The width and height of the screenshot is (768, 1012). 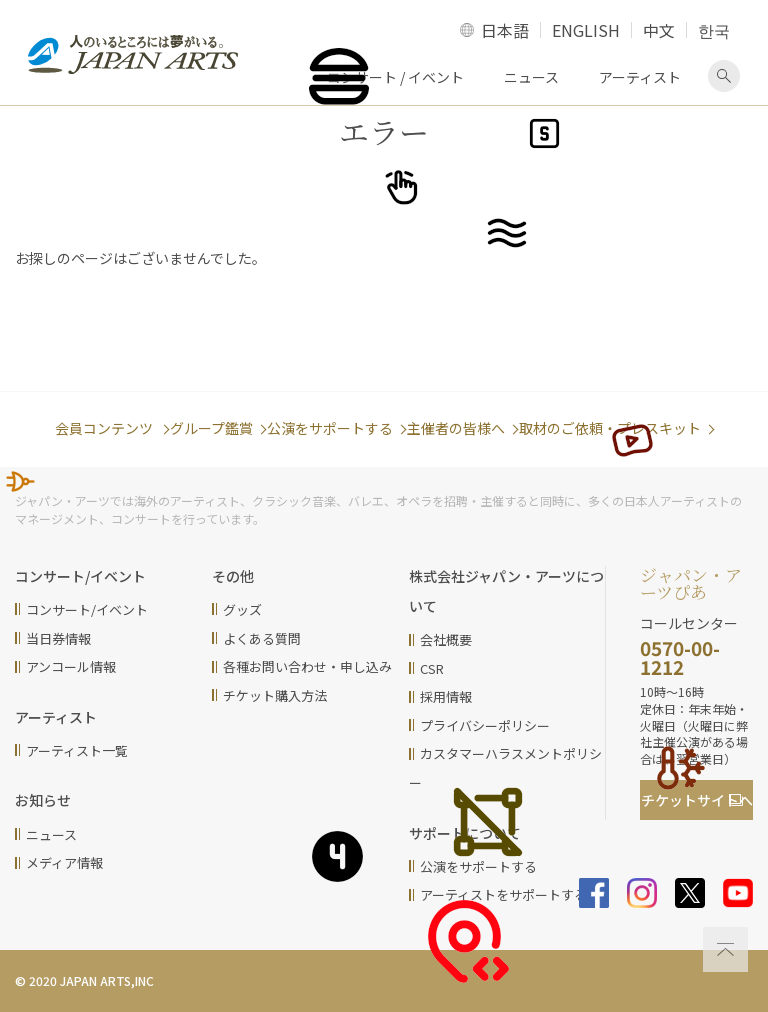 I want to click on access location-based code or coordinates, so click(x=464, y=940).